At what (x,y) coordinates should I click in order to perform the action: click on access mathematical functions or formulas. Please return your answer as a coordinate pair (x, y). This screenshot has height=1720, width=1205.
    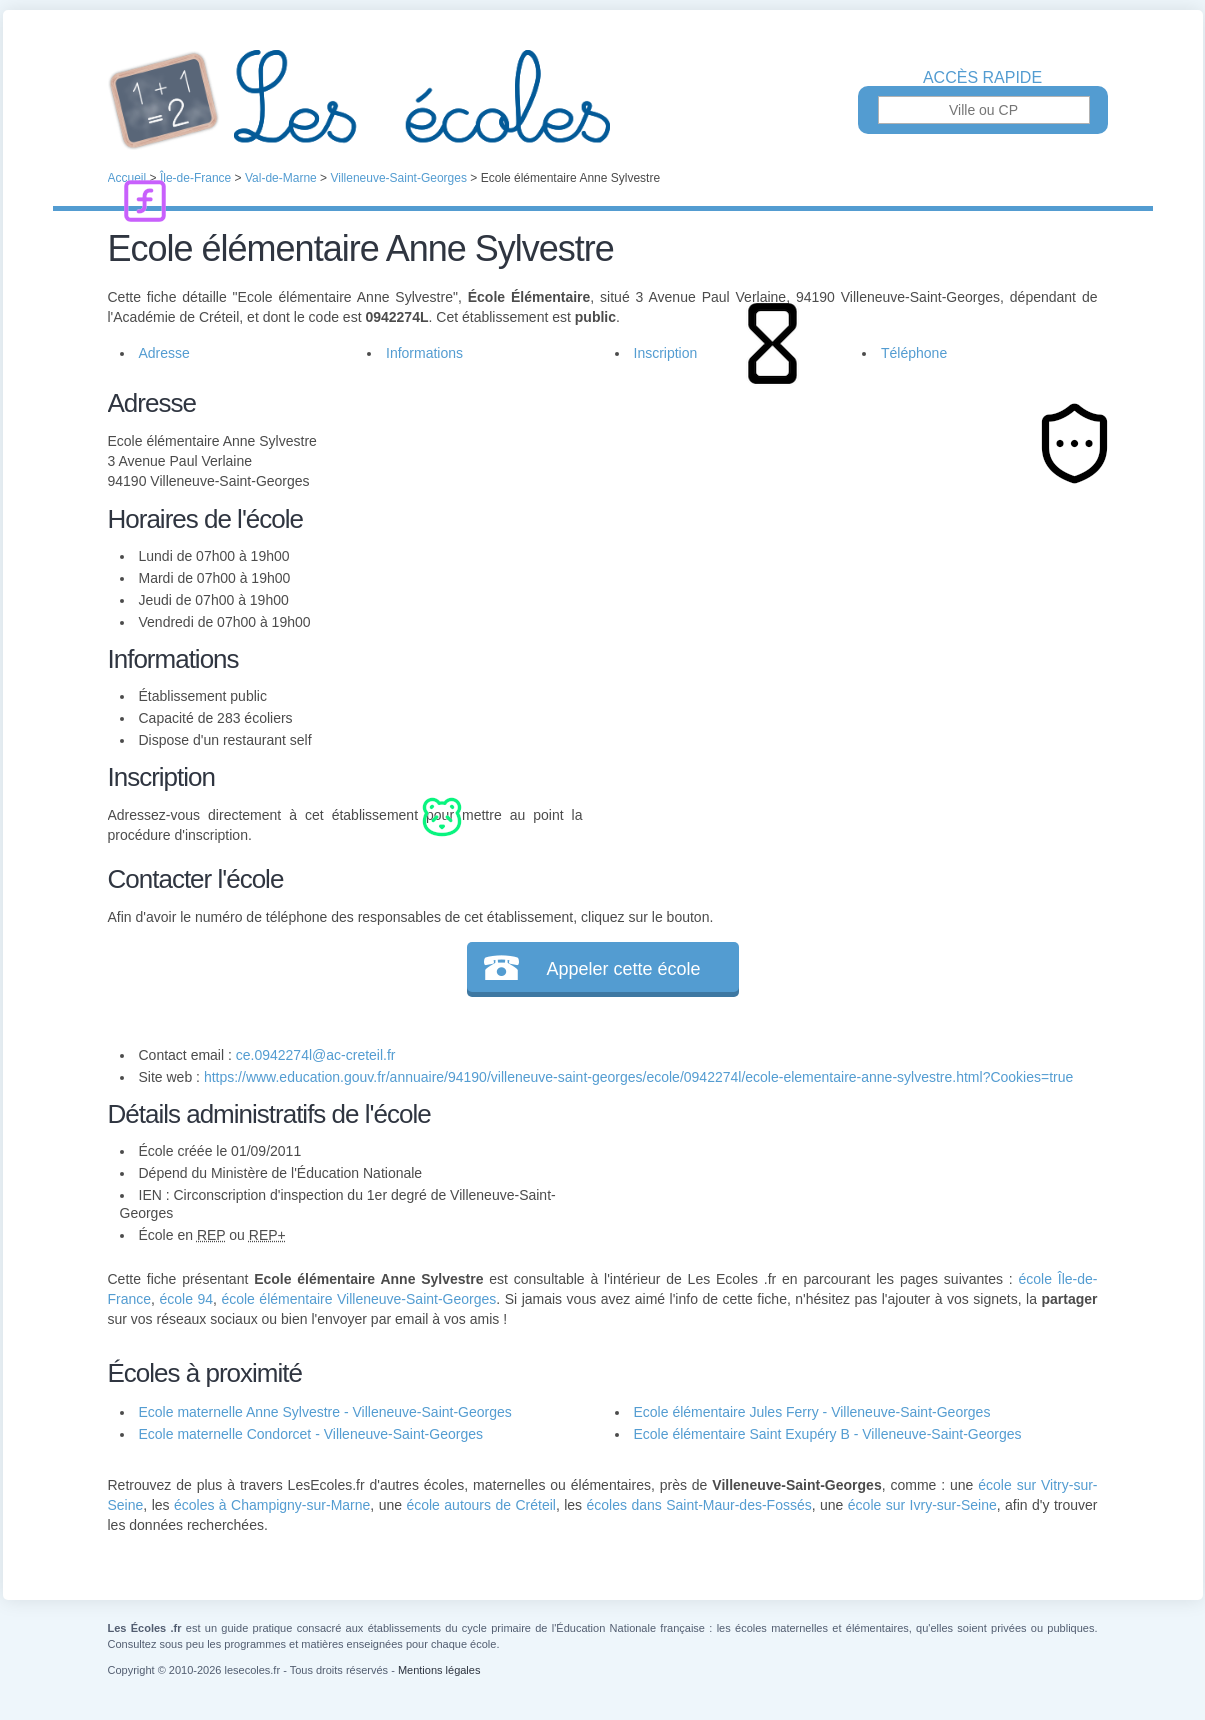
    Looking at the image, I should click on (145, 201).